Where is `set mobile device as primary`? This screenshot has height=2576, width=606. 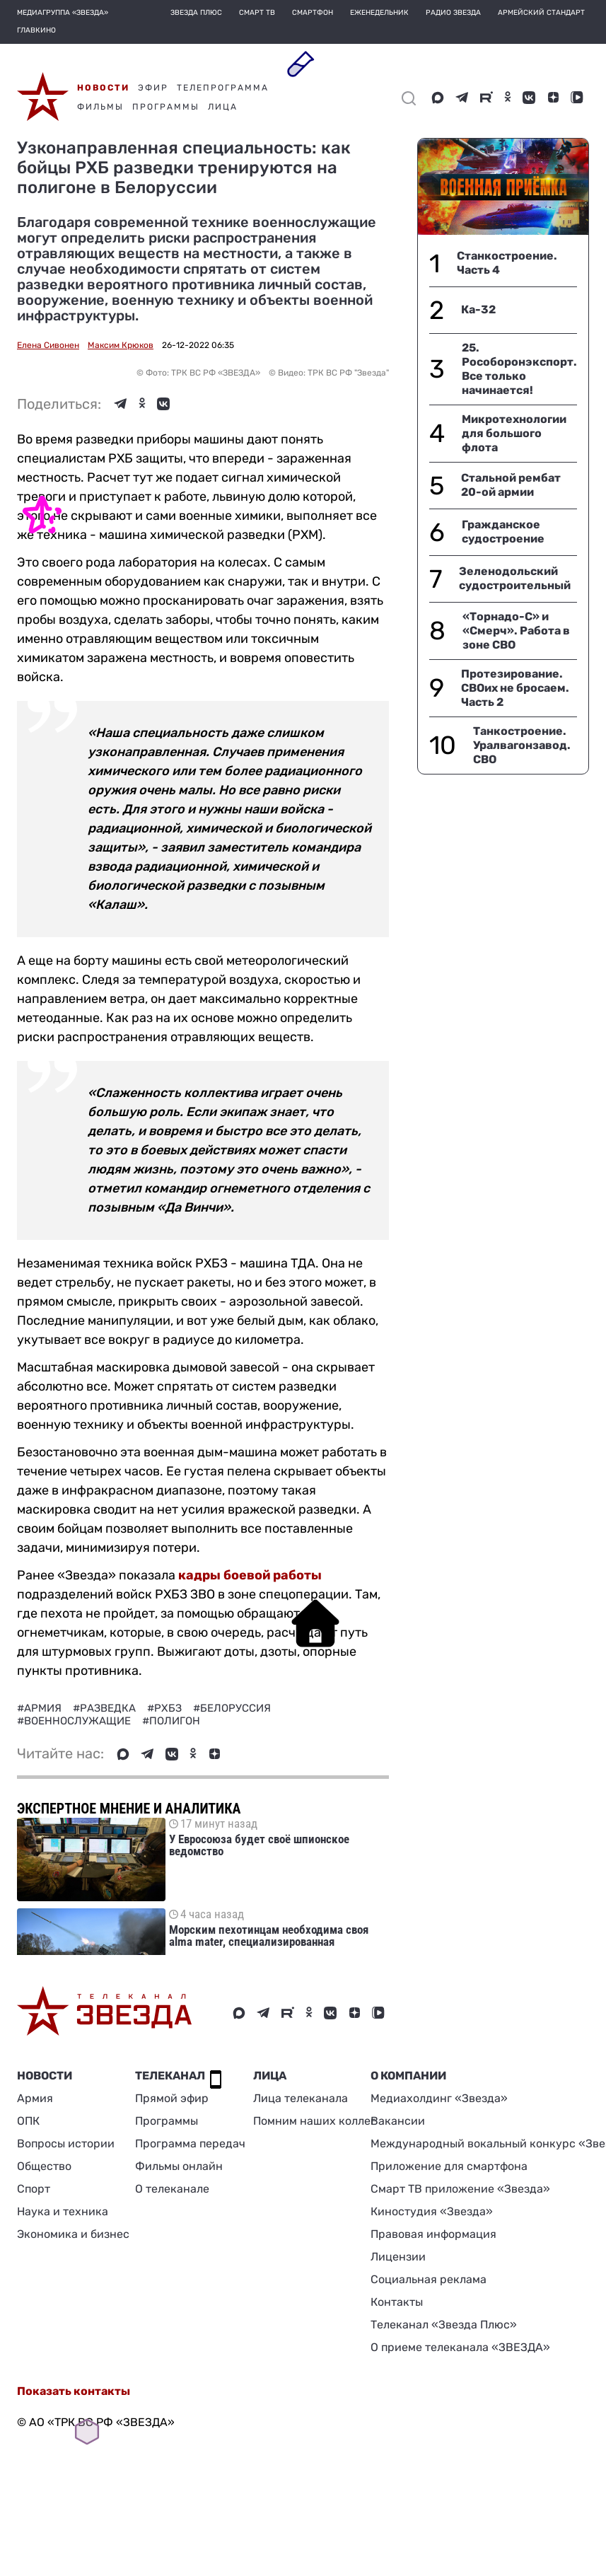 set mobile device as primary is located at coordinates (216, 2079).